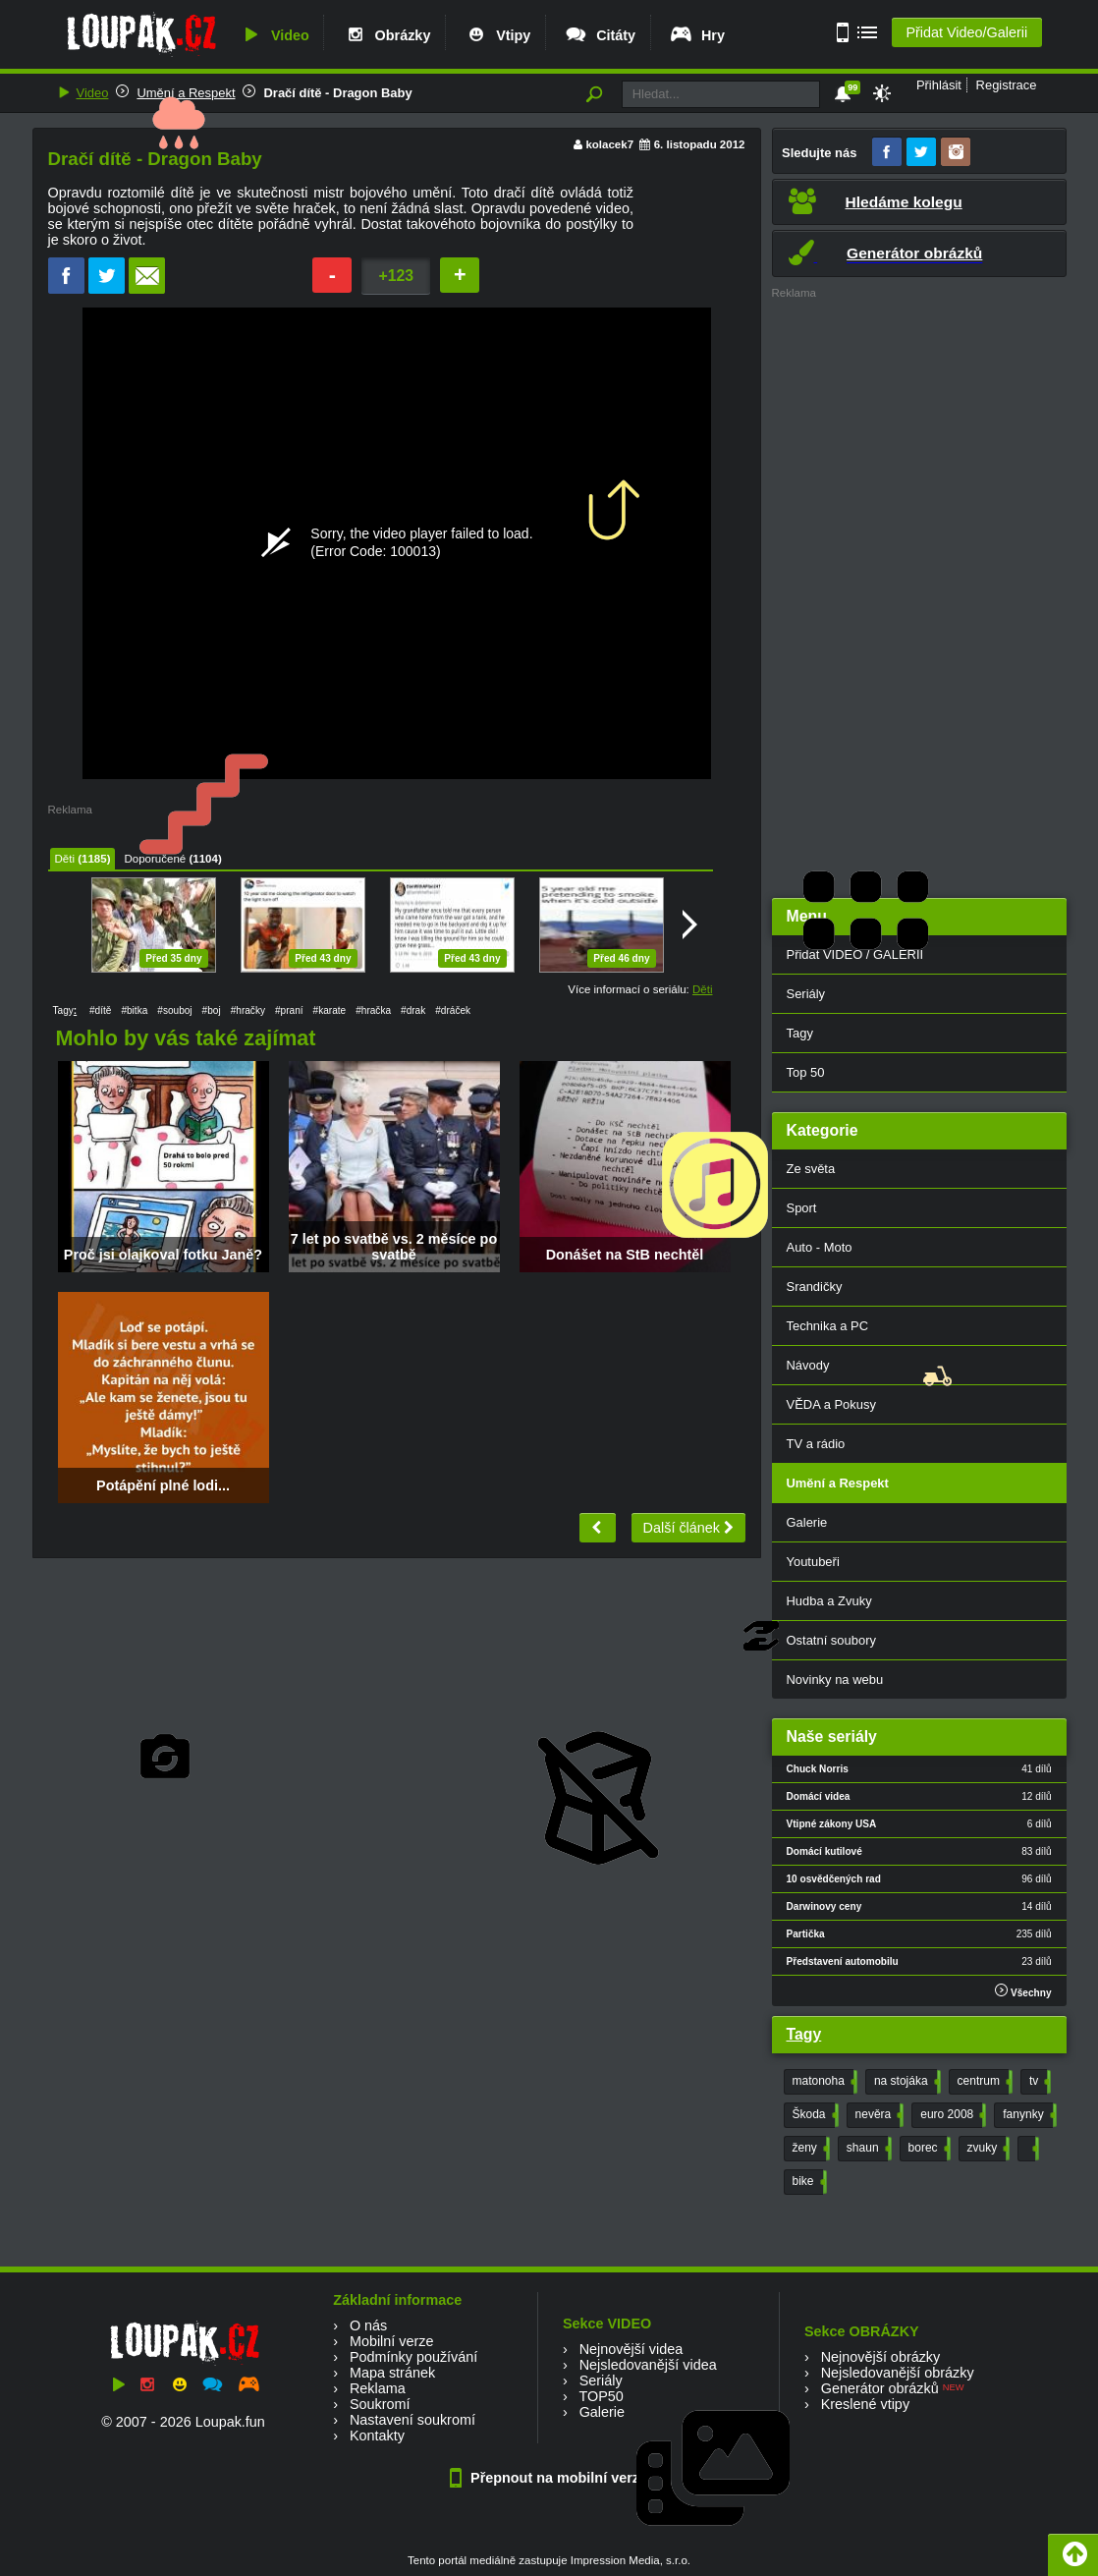 This screenshot has height=2576, width=1098. Describe the element at coordinates (937, 1376) in the screenshot. I see `select moped or scooter delivery` at that location.